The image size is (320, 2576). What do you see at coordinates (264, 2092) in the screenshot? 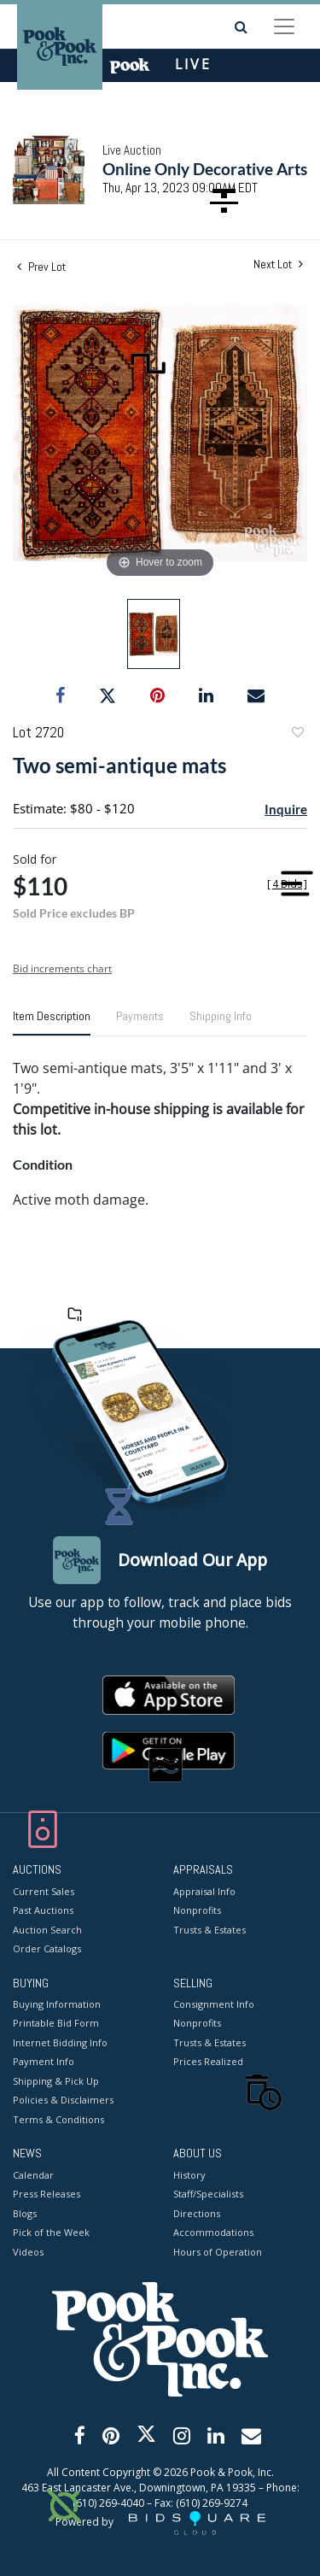
I see `enable auto-delete for items after a set time` at bounding box center [264, 2092].